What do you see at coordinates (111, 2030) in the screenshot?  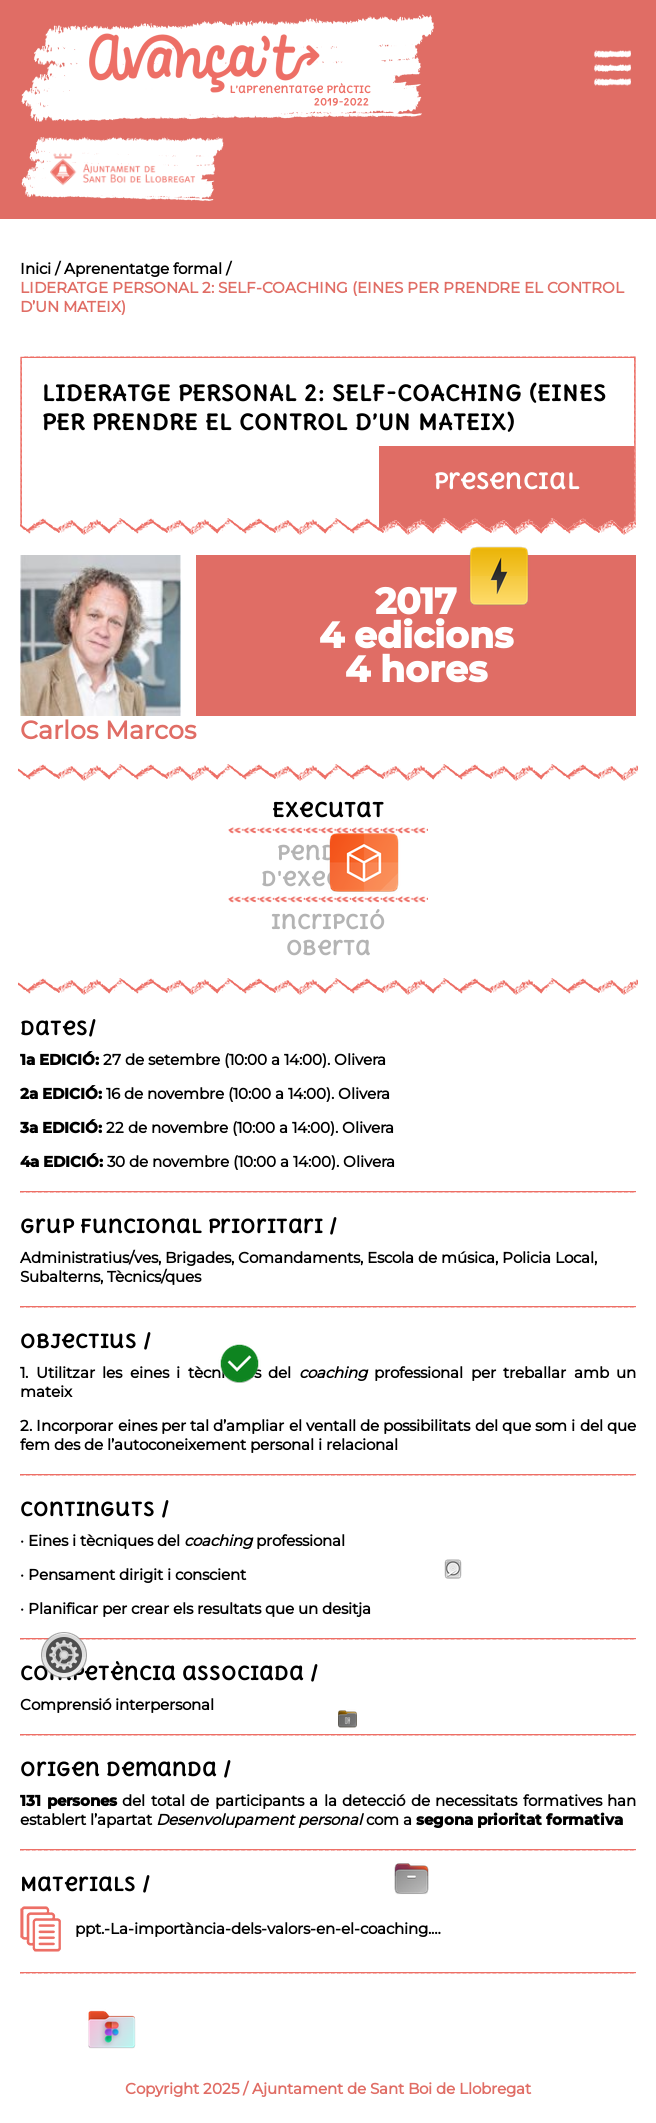 I see `open folder containing figma design files` at bounding box center [111, 2030].